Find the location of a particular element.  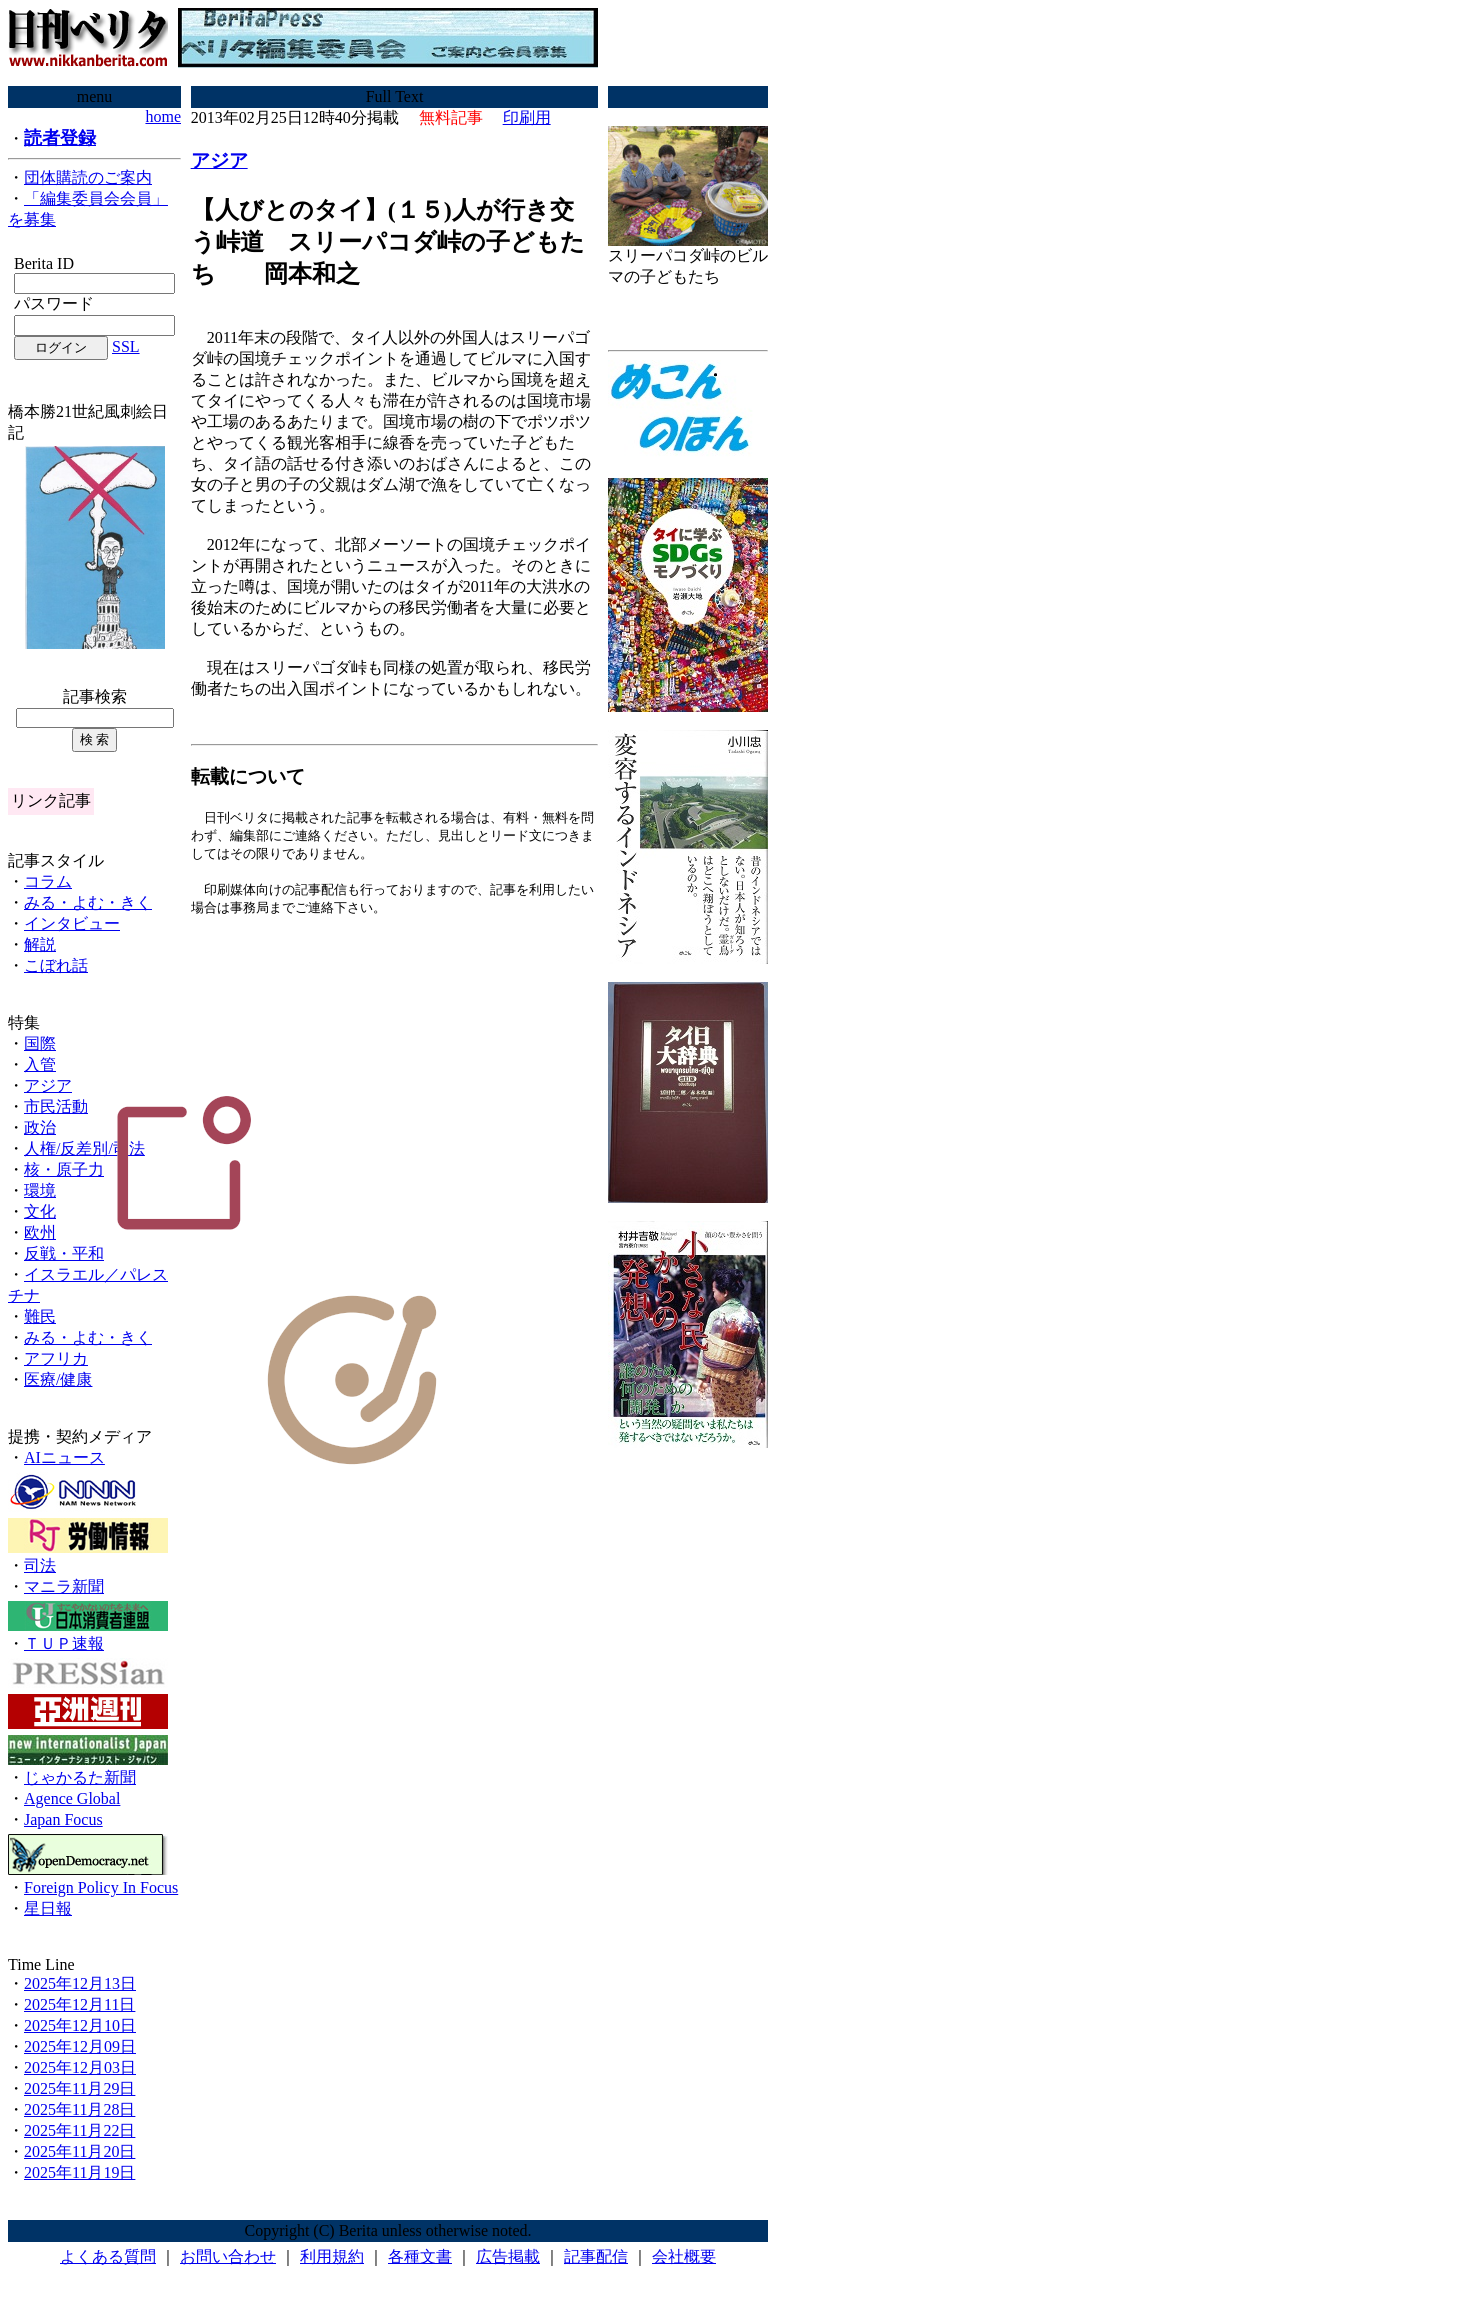

indicates new notification or alert is located at coordinates (181, 1165).